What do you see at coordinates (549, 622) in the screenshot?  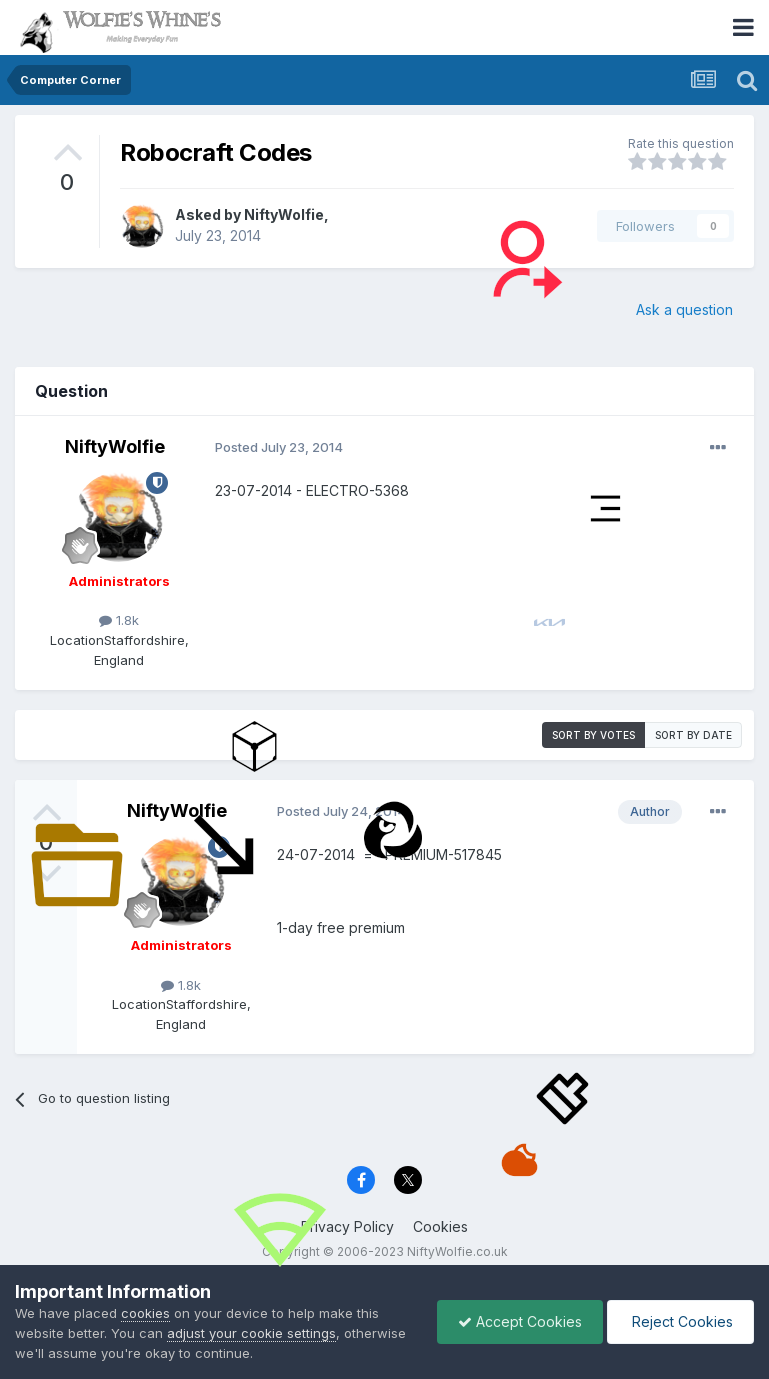 I see `Kia brand logo` at bounding box center [549, 622].